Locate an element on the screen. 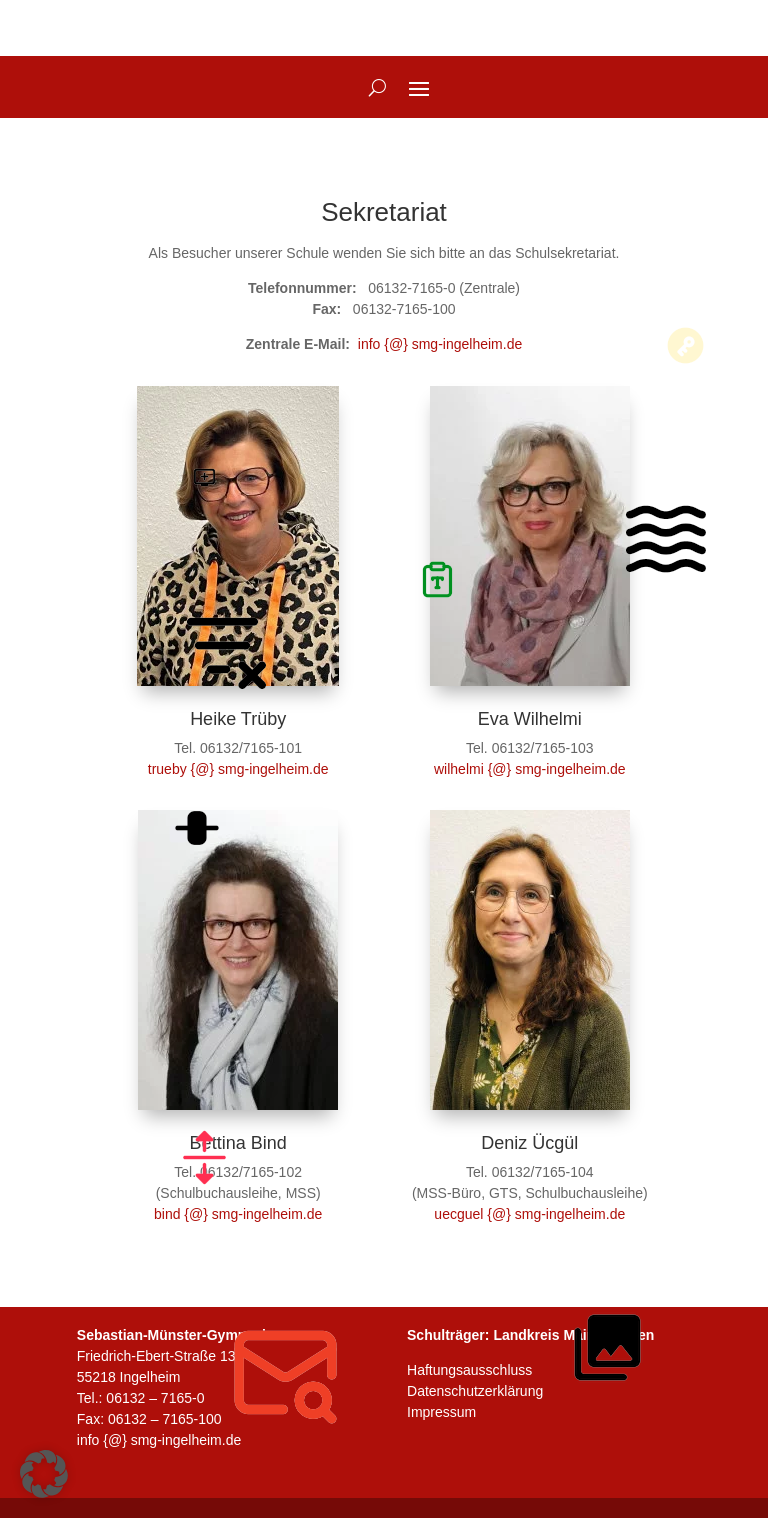 The image size is (768, 1518). expand content vertically is located at coordinates (204, 1157).